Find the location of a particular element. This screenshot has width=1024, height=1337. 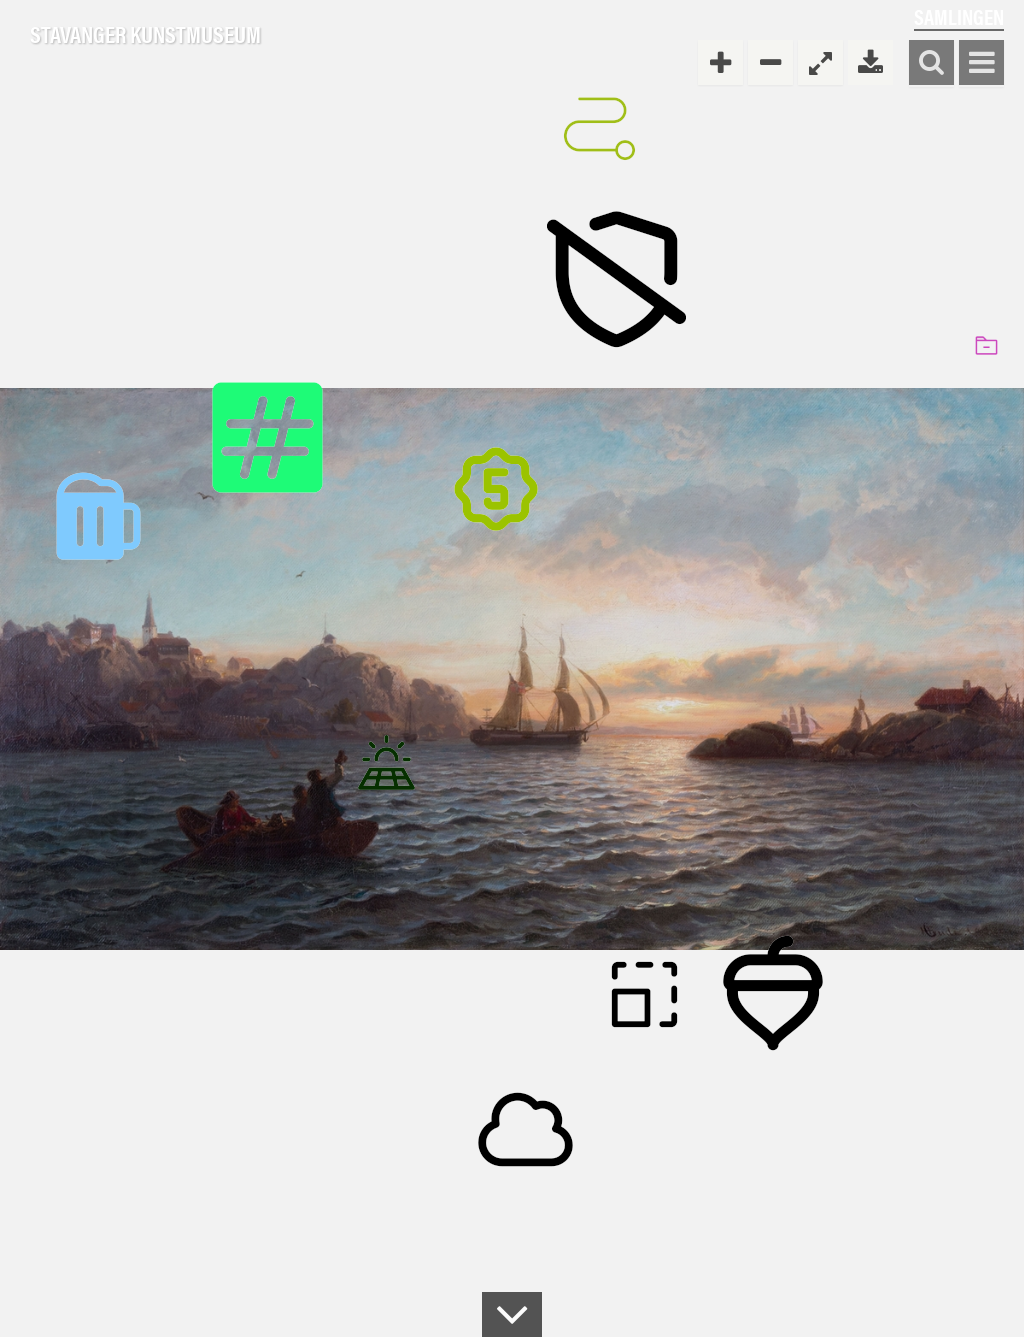

nature or outdoors category indicator is located at coordinates (773, 993).